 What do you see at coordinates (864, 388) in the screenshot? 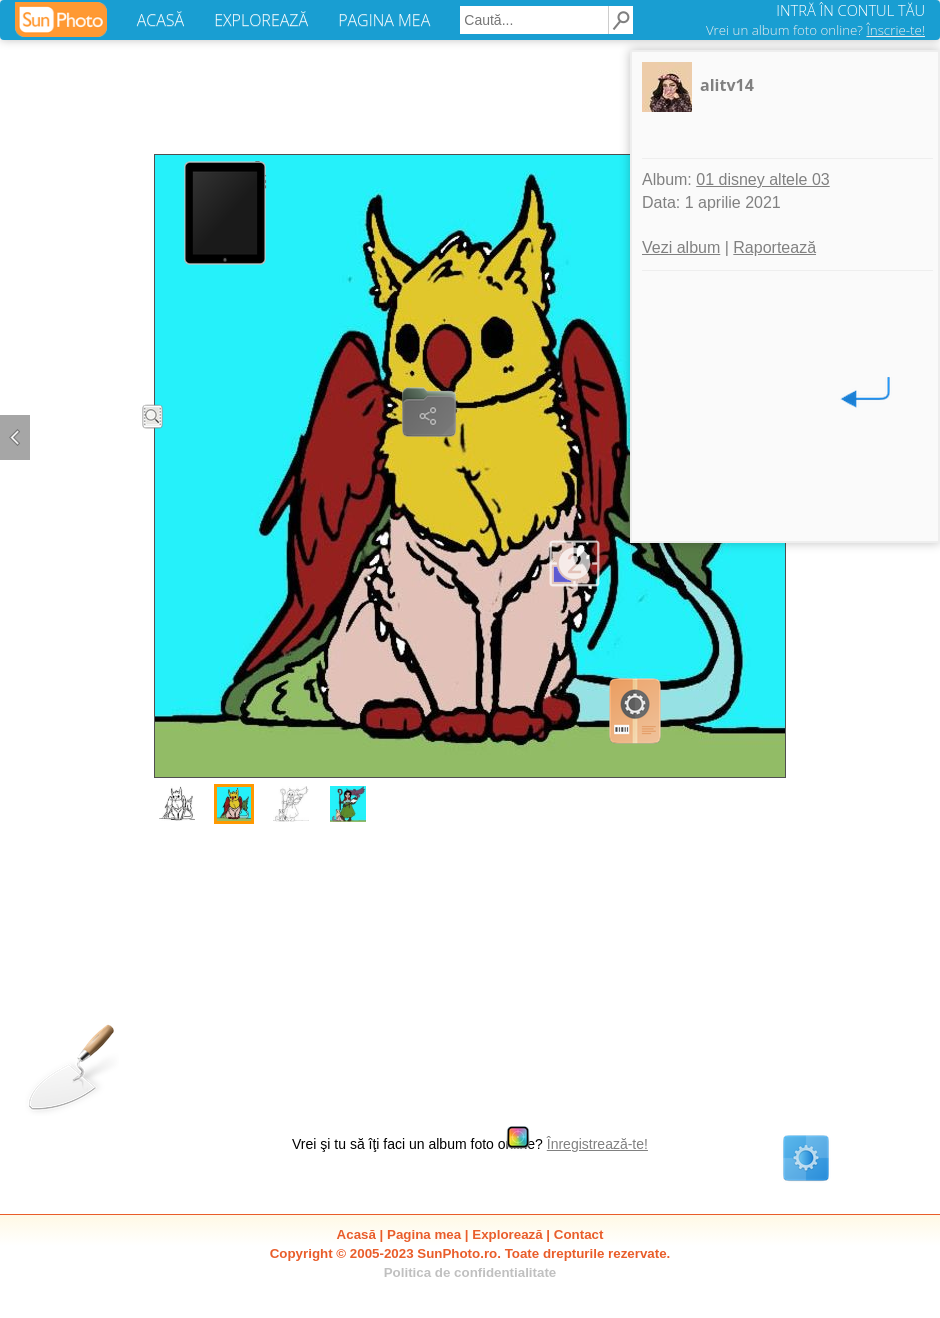
I see `reply to the sender of an email` at bounding box center [864, 388].